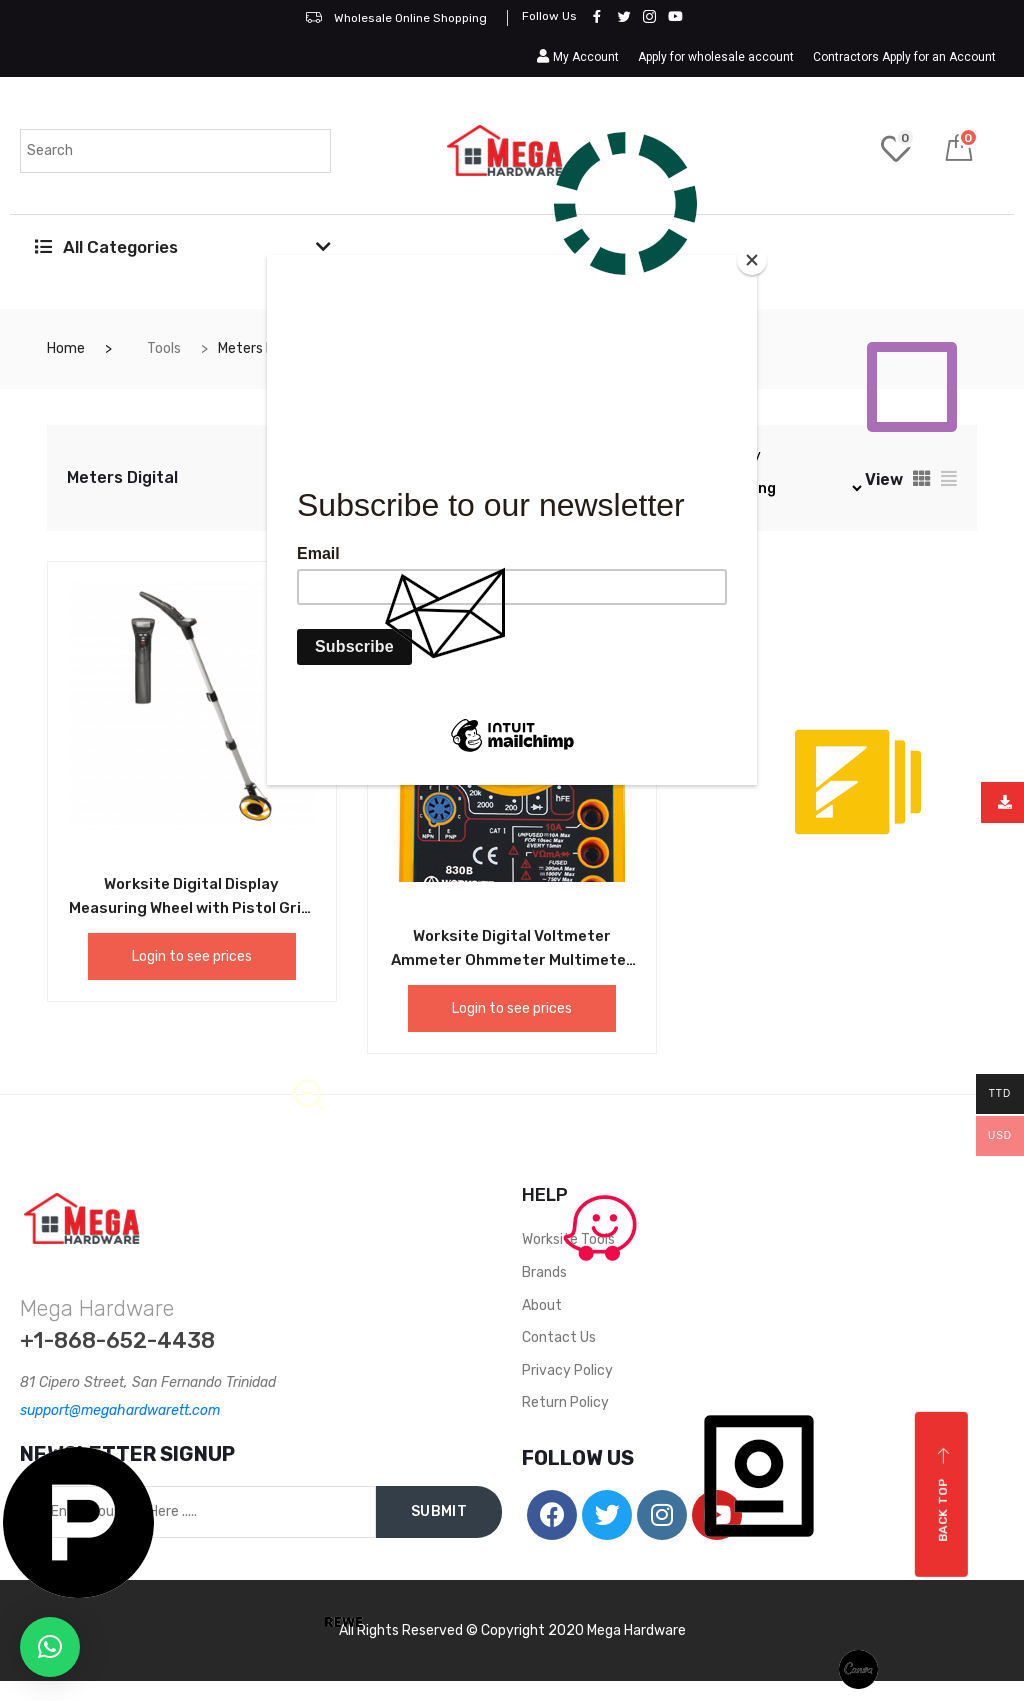 The image size is (1024, 1701). Describe the element at coordinates (912, 387) in the screenshot. I see `stop media playback` at that location.